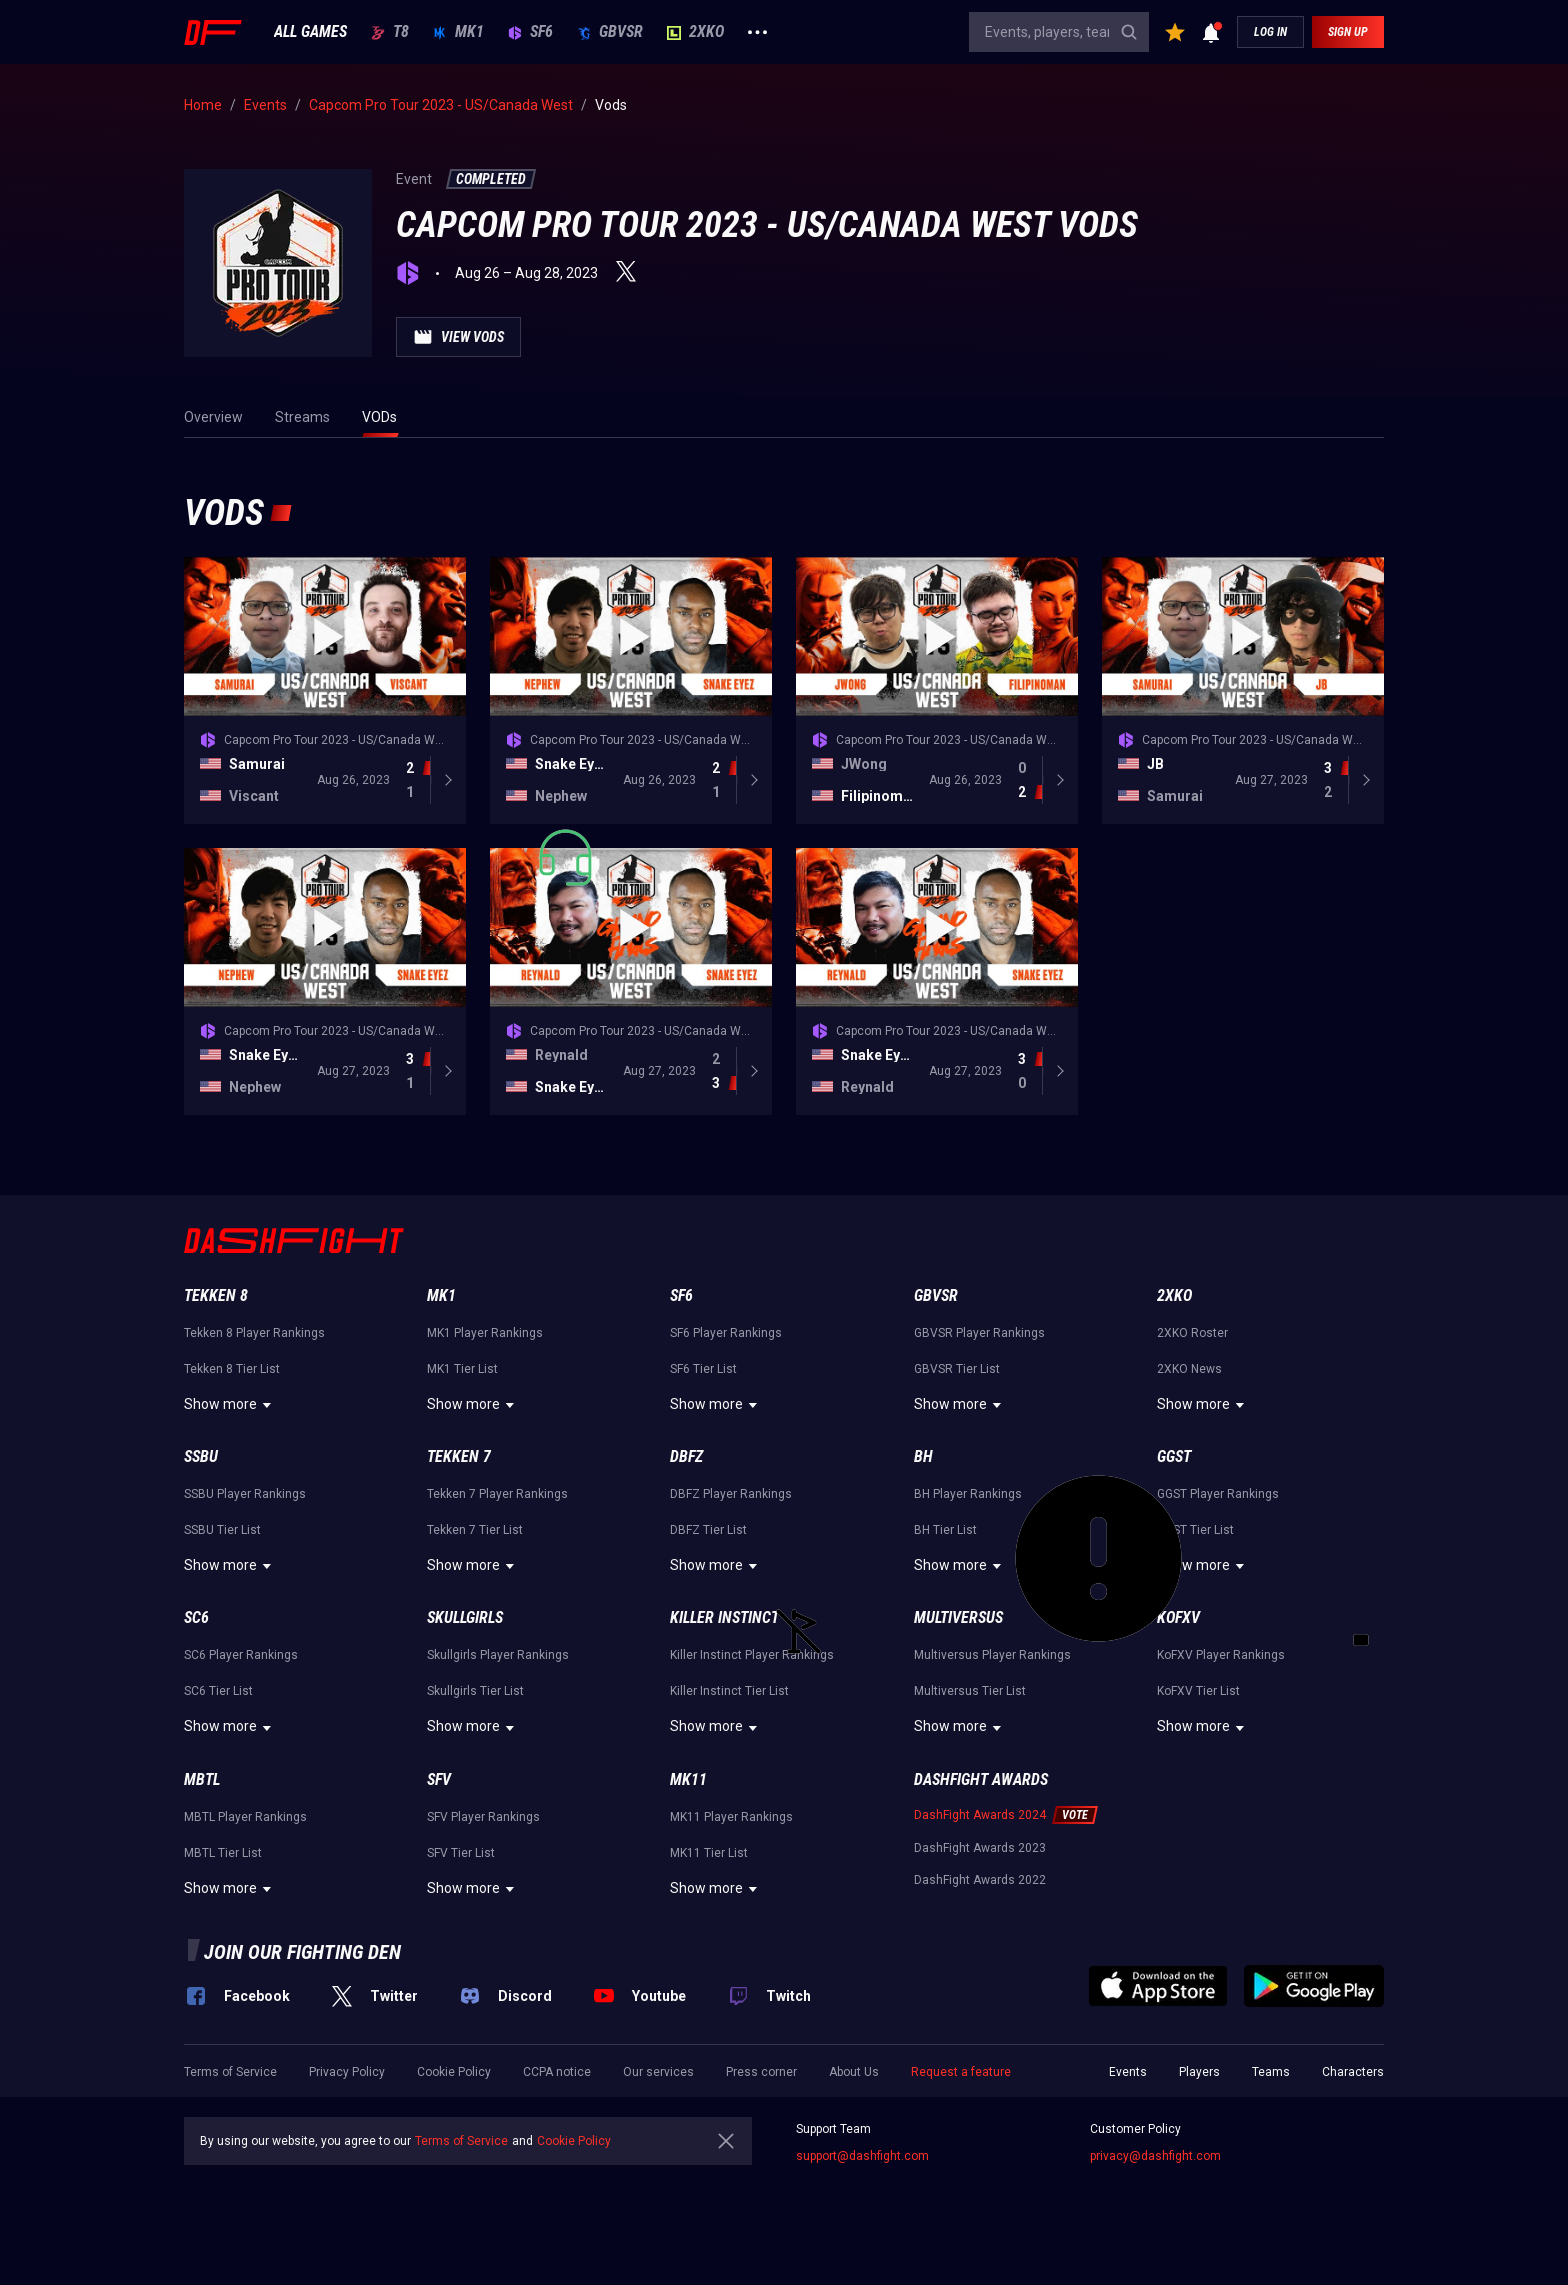  I want to click on switch to landscape orientation, so click(1361, 1640).